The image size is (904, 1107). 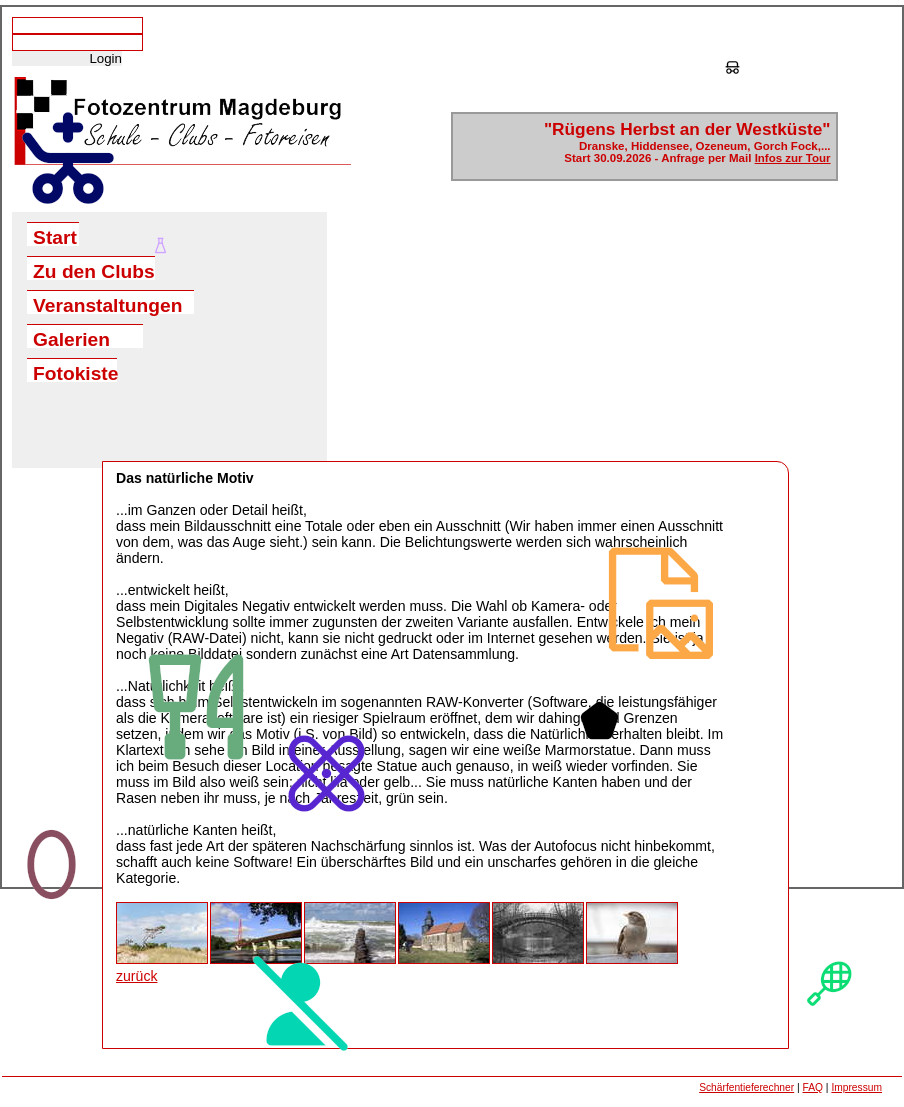 I want to click on access cooking or recipe features, so click(x=196, y=707).